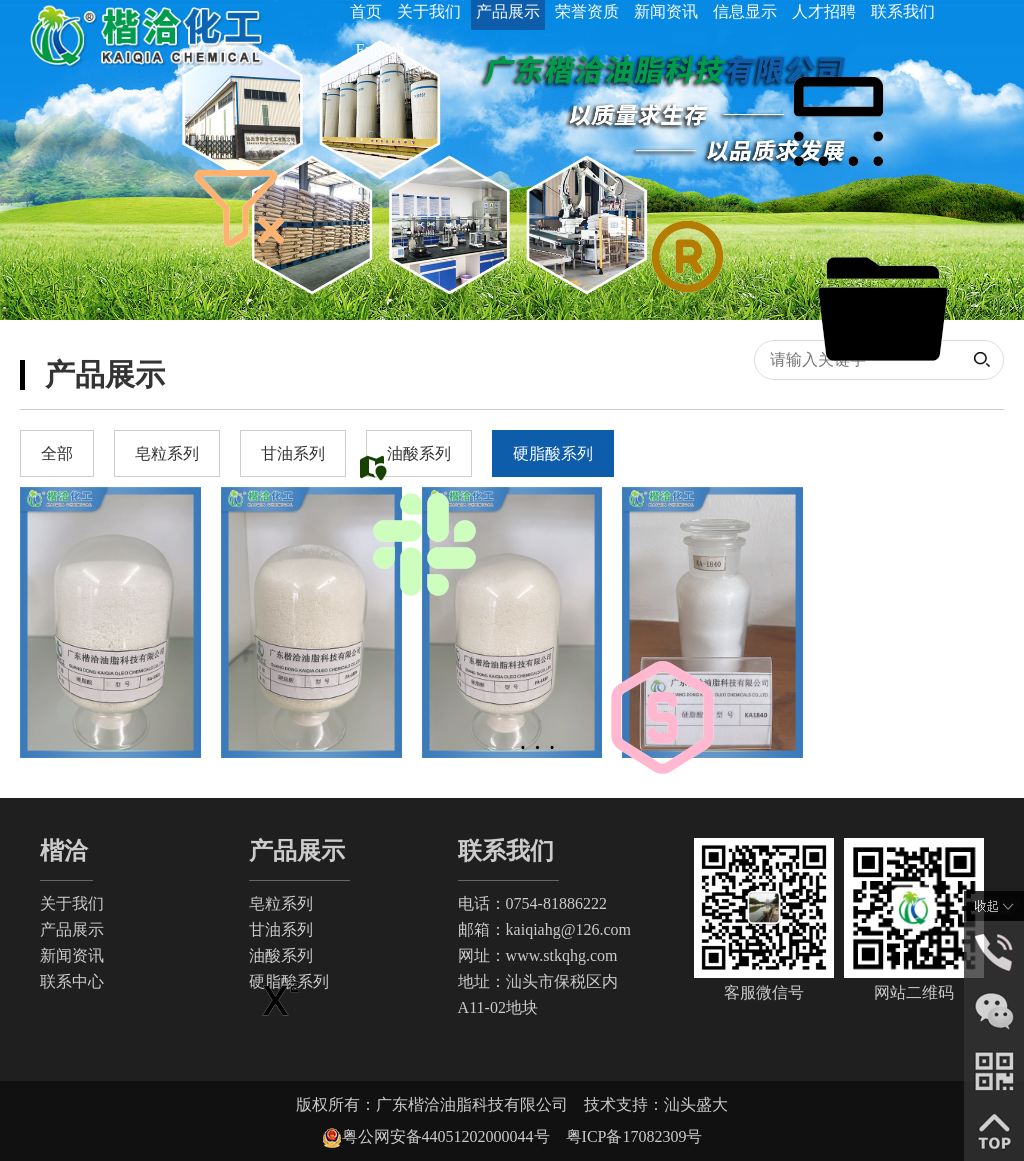 The height and width of the screenshot is (1161, 1024). I want to click on format selected text as superscript, so click(275, 998).